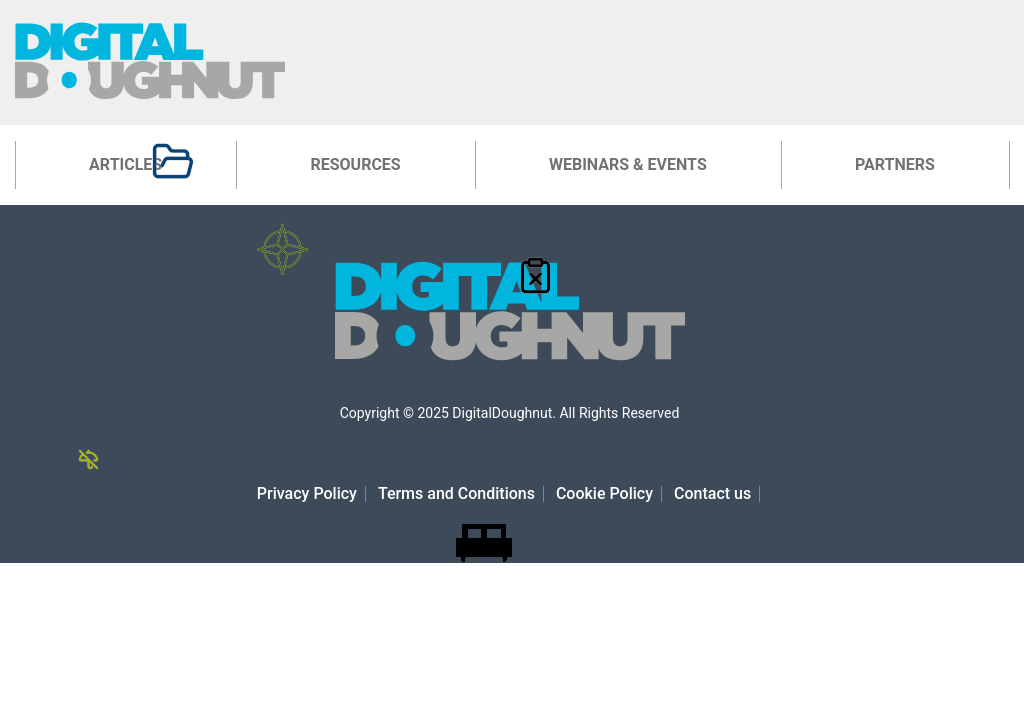 The height and width of the screenshot is (720, 1024). What do you see at coordinates (88, 459) in the screenshot?
I see `indicates weather protection is disabled` at bounding box center [88, 459].